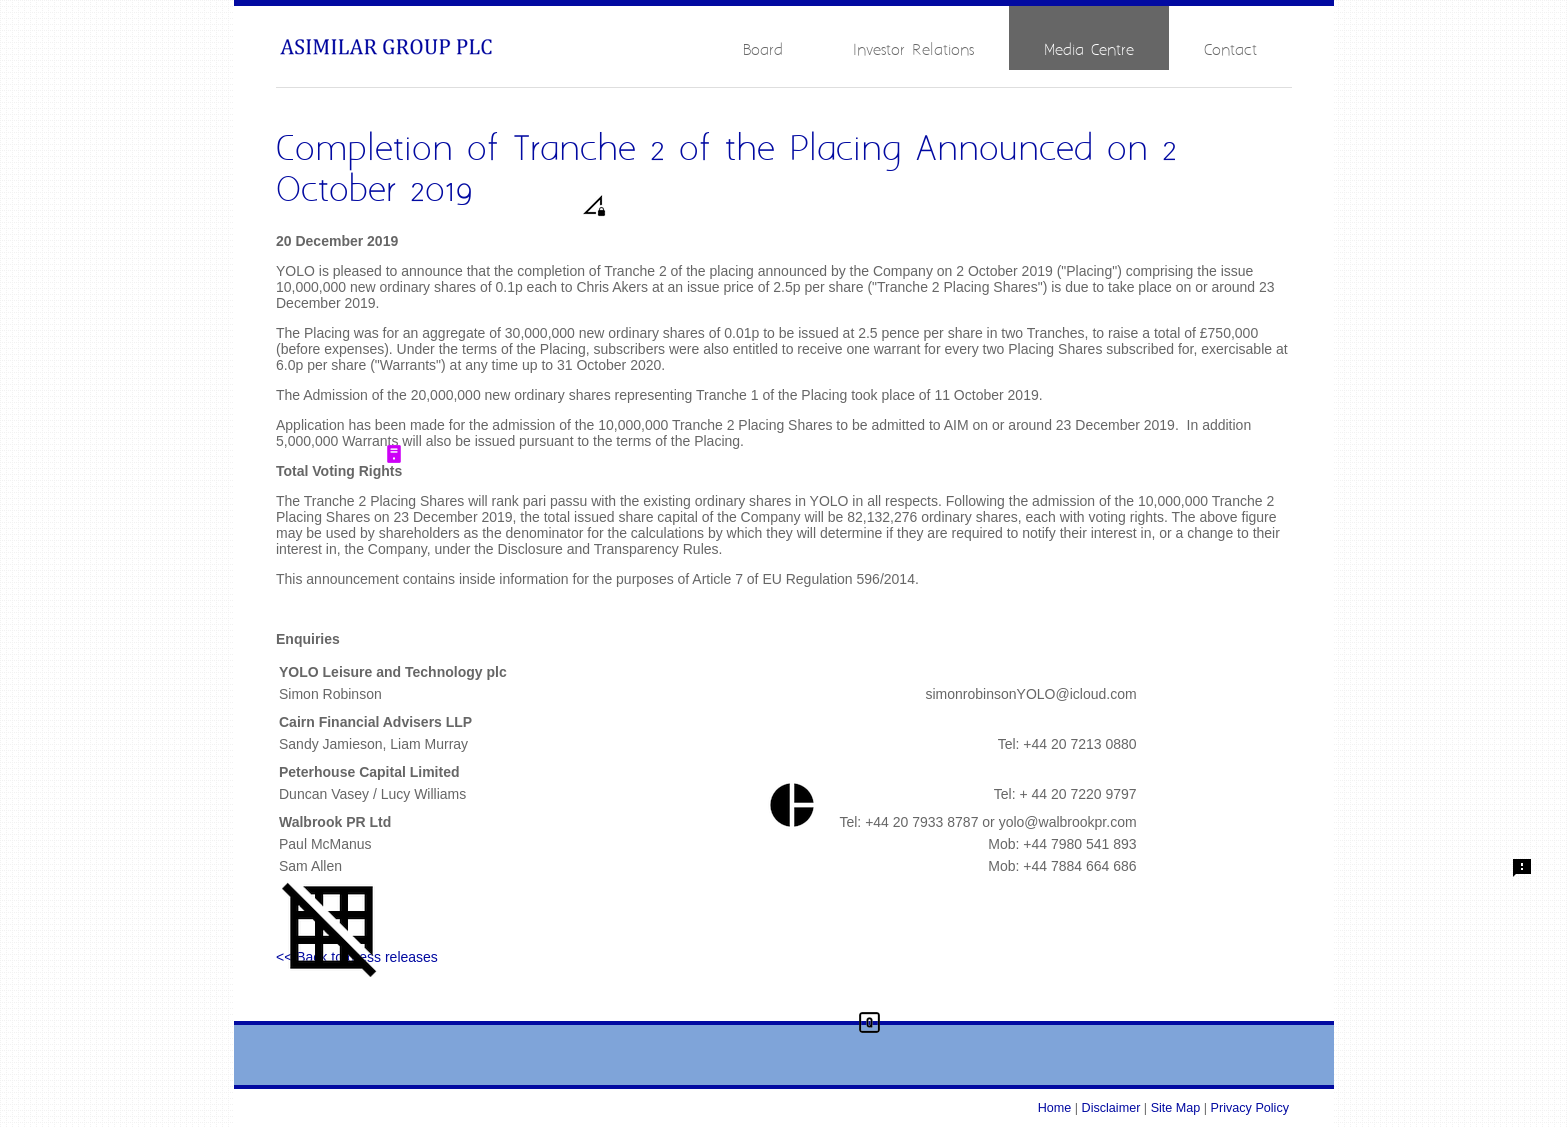  I want to click on access server or desktop computer settings, so click(394, 454).